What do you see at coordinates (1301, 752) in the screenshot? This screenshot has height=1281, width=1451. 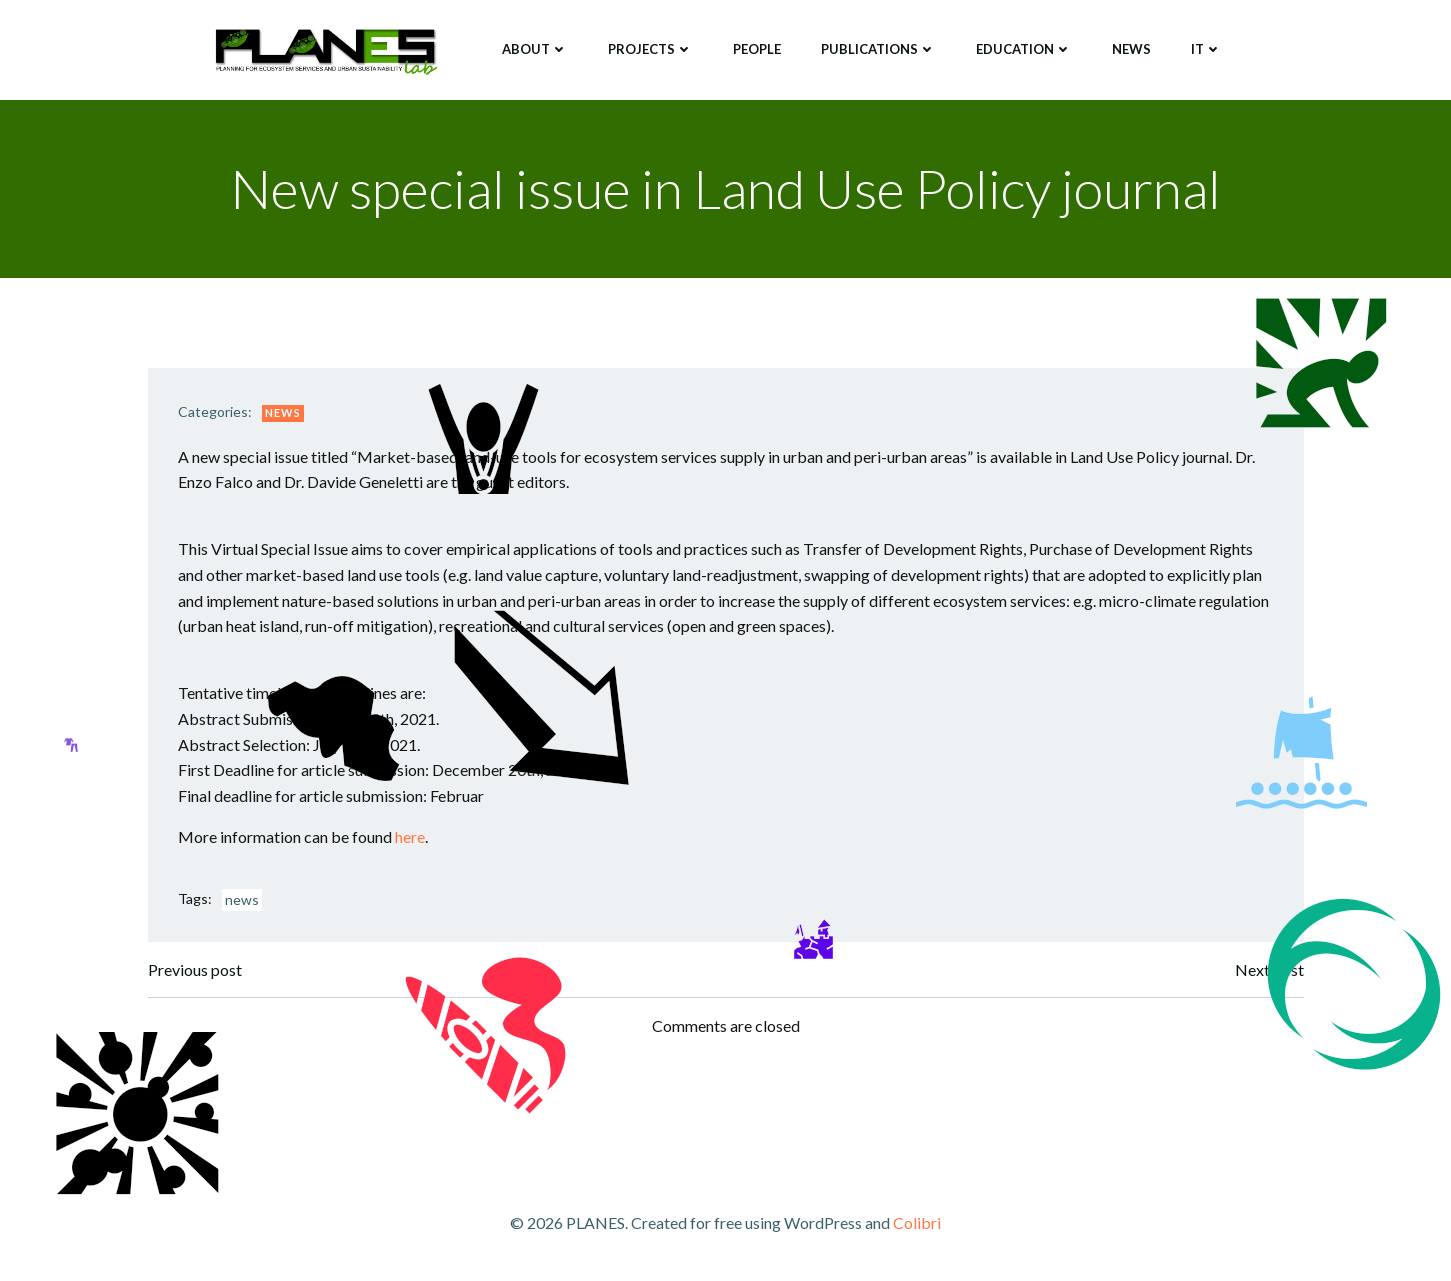 I see `water transportation or rafting activity` at bounding box center [1301, 752].